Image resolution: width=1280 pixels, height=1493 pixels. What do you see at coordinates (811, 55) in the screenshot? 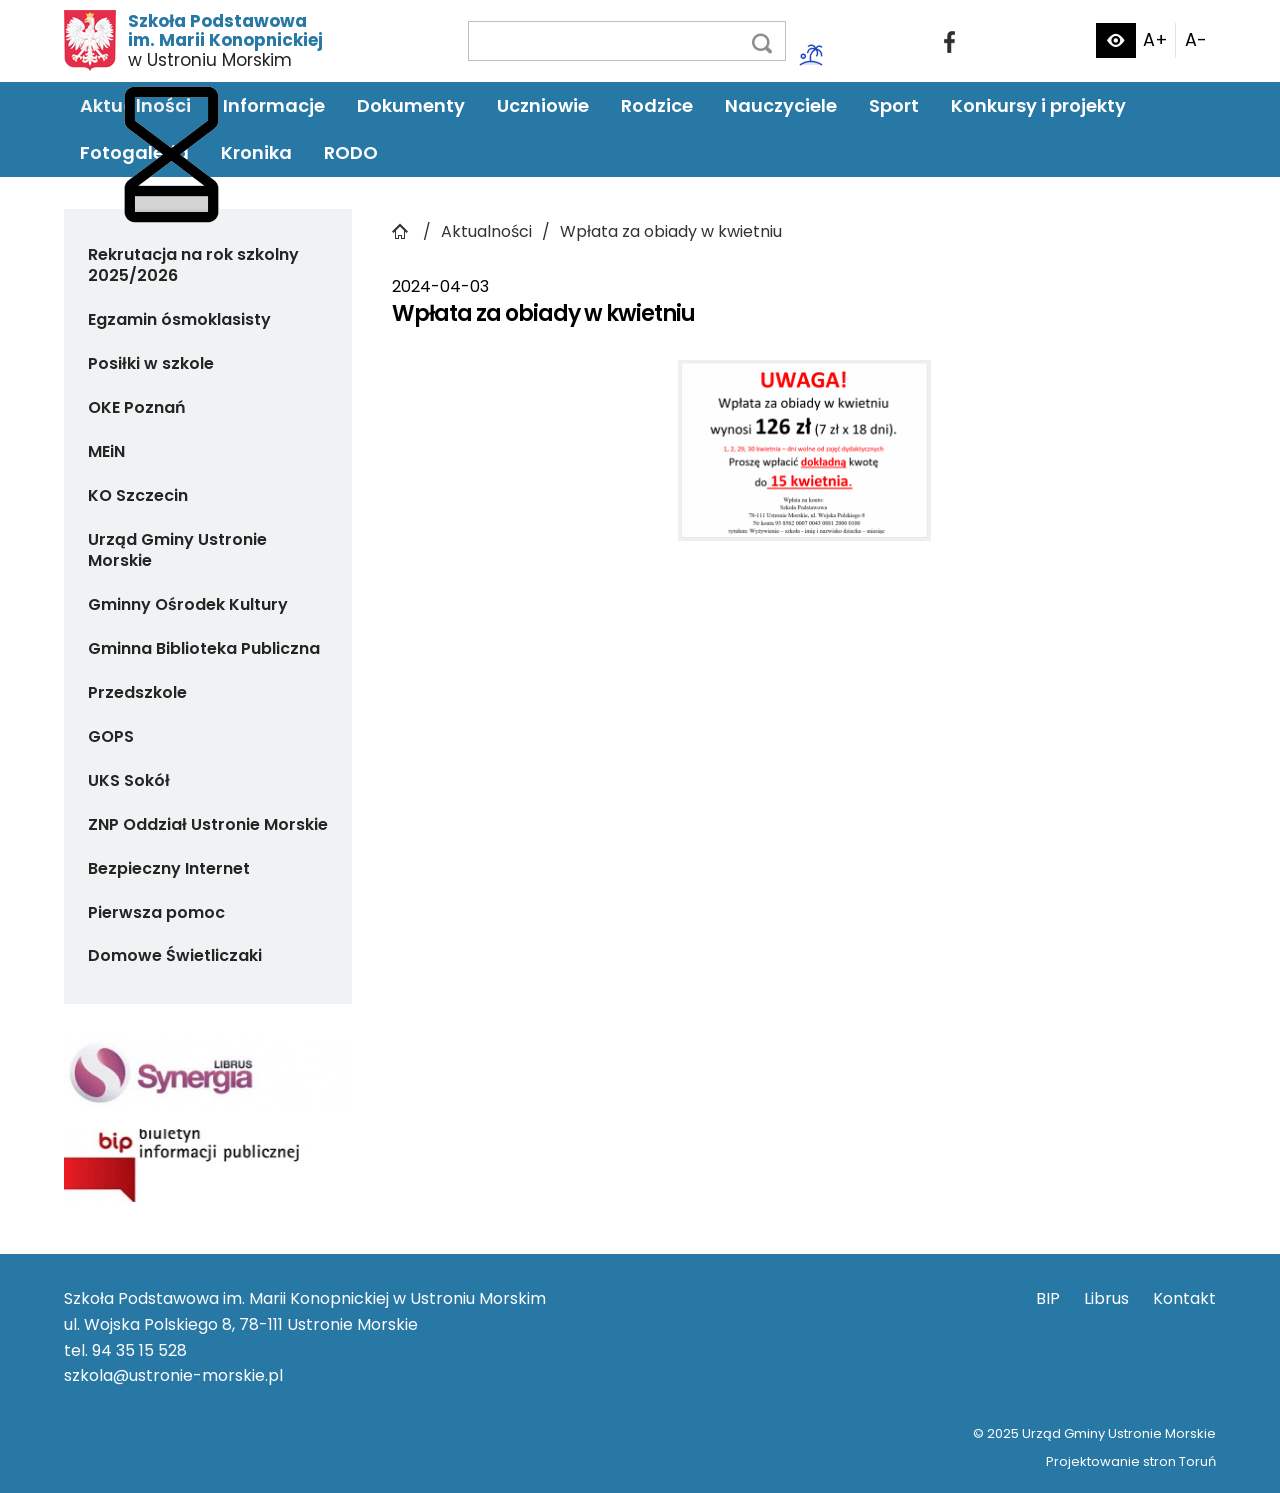
I see `indicates vacation or travel mode` at bounding box center [811, 55].